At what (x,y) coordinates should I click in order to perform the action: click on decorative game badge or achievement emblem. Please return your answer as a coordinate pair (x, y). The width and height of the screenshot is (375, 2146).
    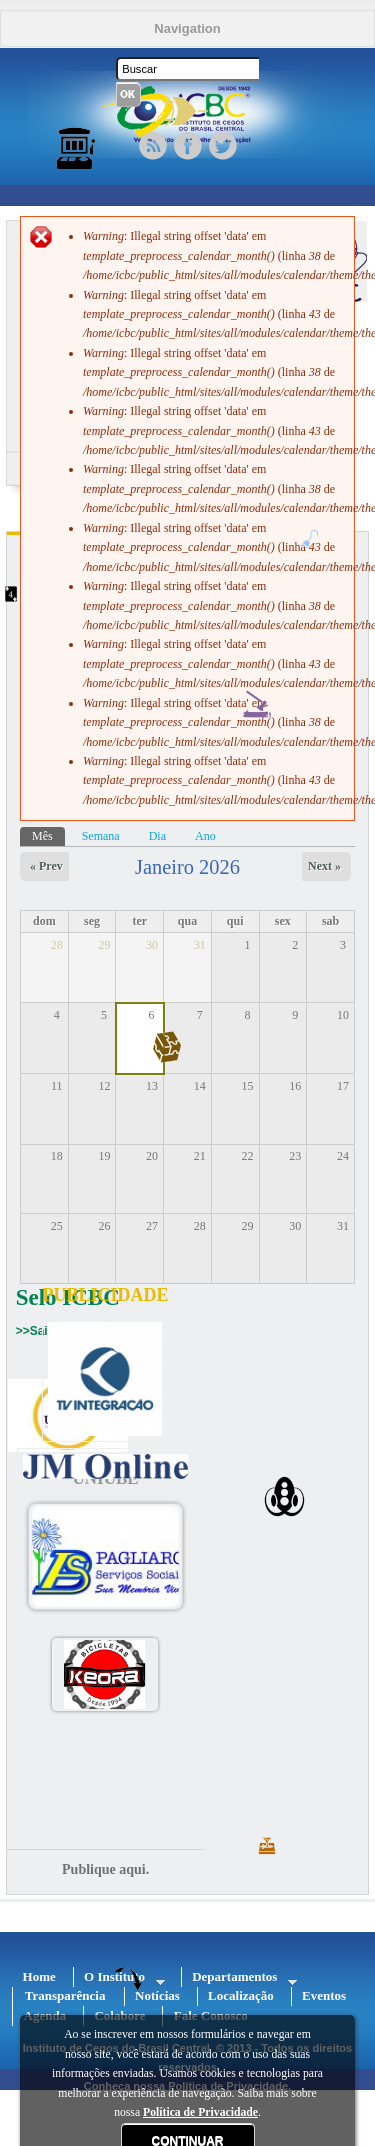
    Looking at the image, I should click on (284, 1496).